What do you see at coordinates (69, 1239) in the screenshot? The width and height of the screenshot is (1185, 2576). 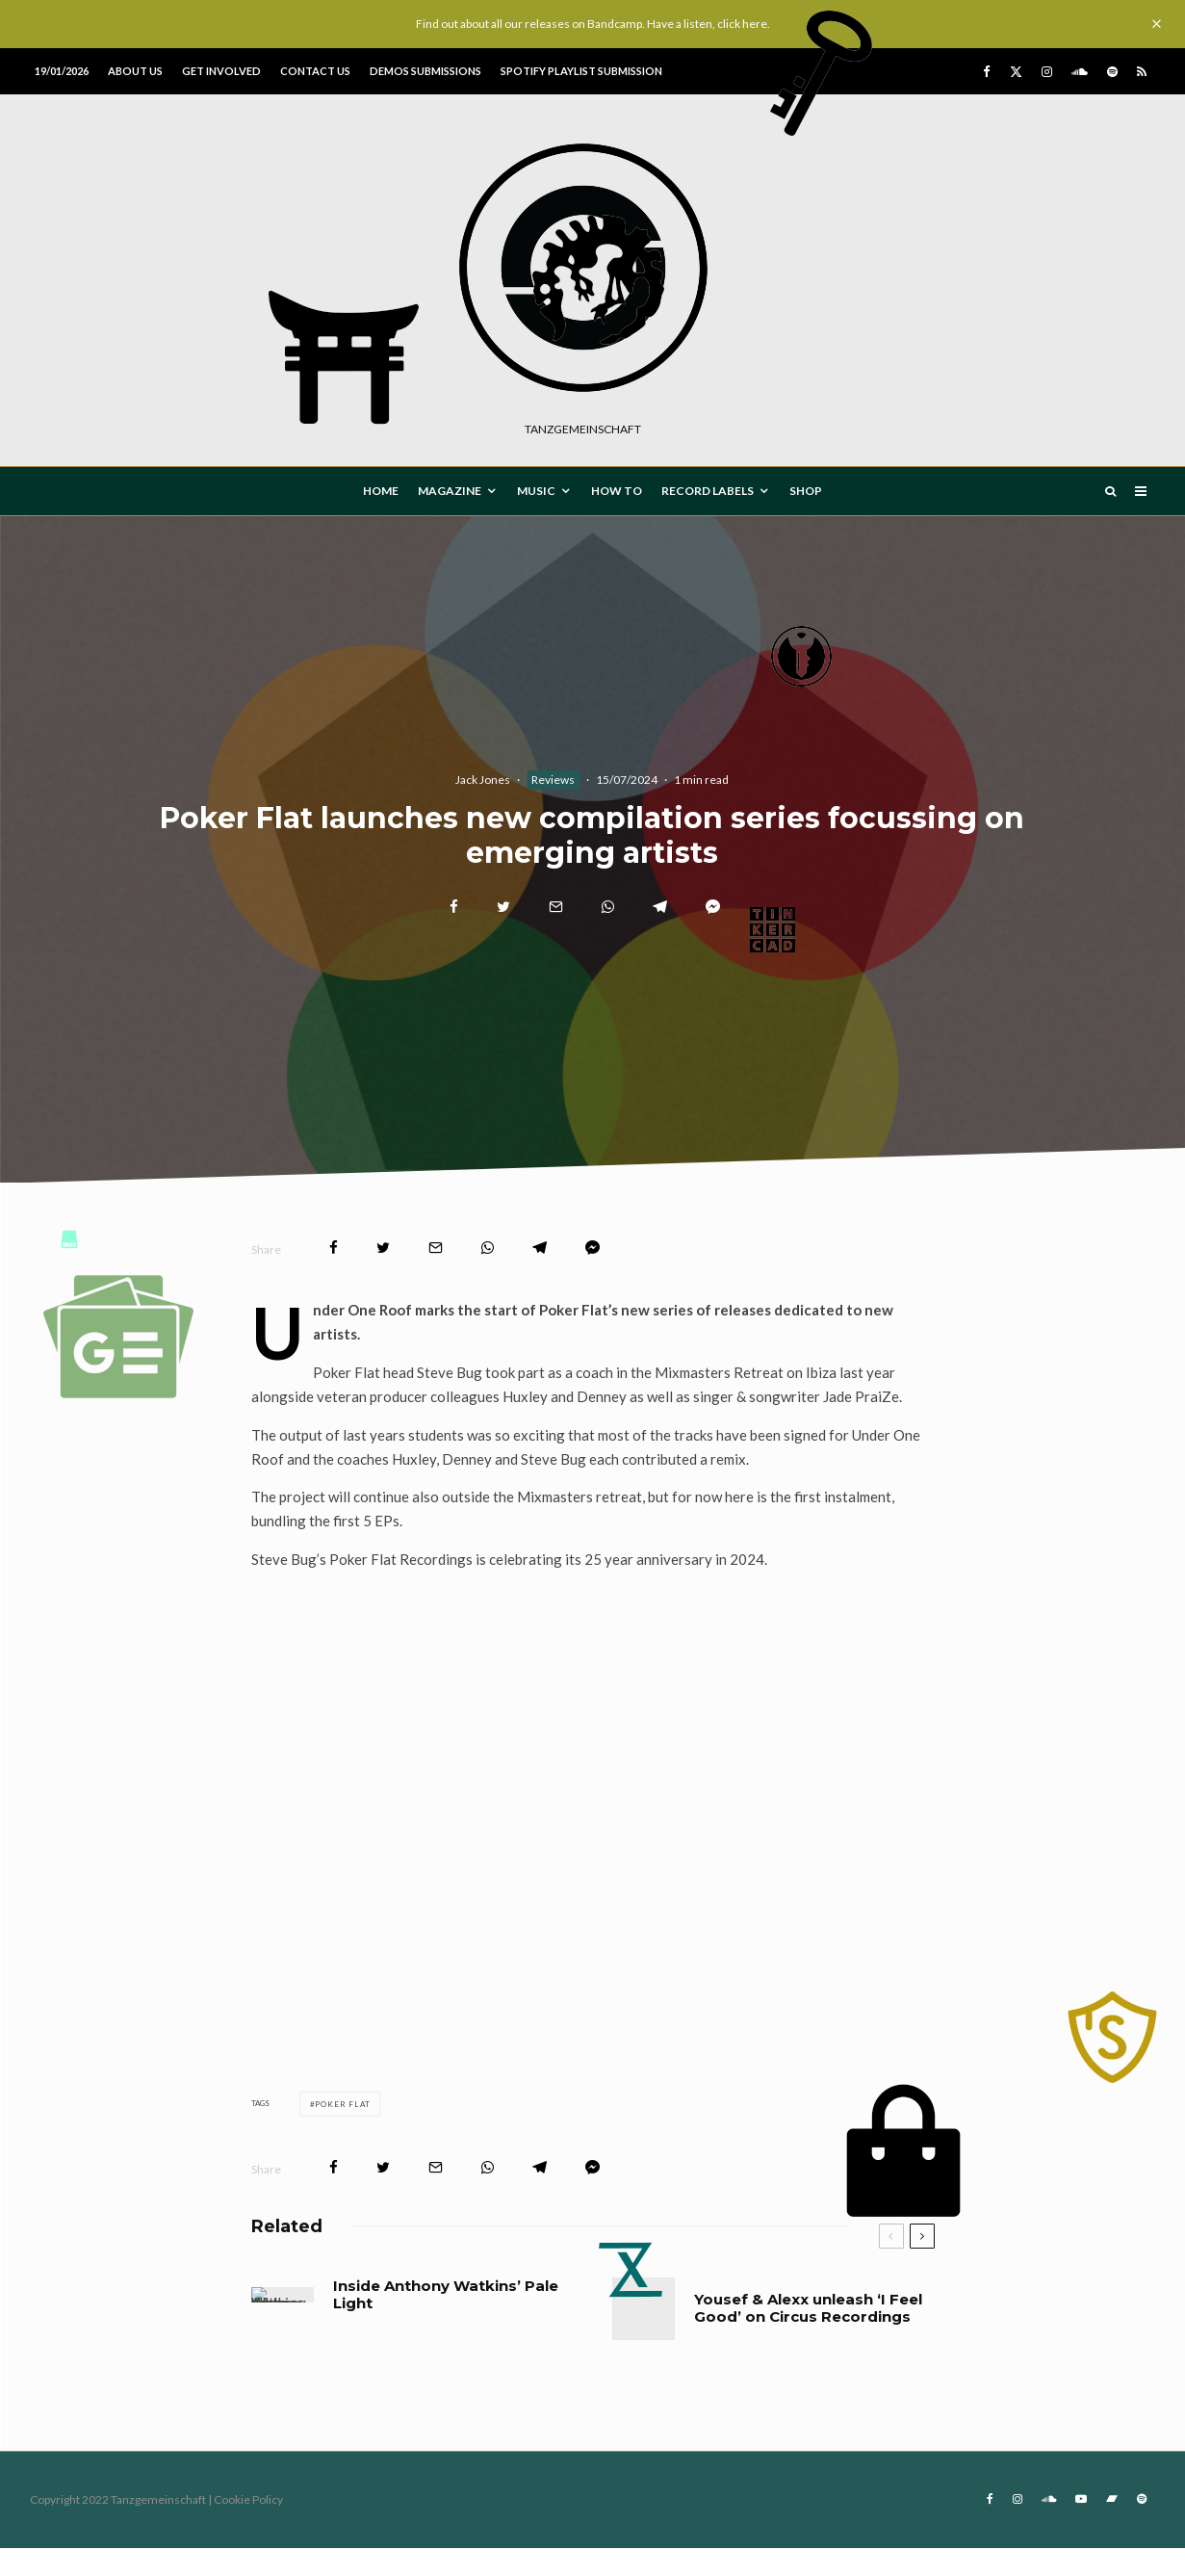 I see `access external storage or hard drive` at bounding box center [69, 1239].